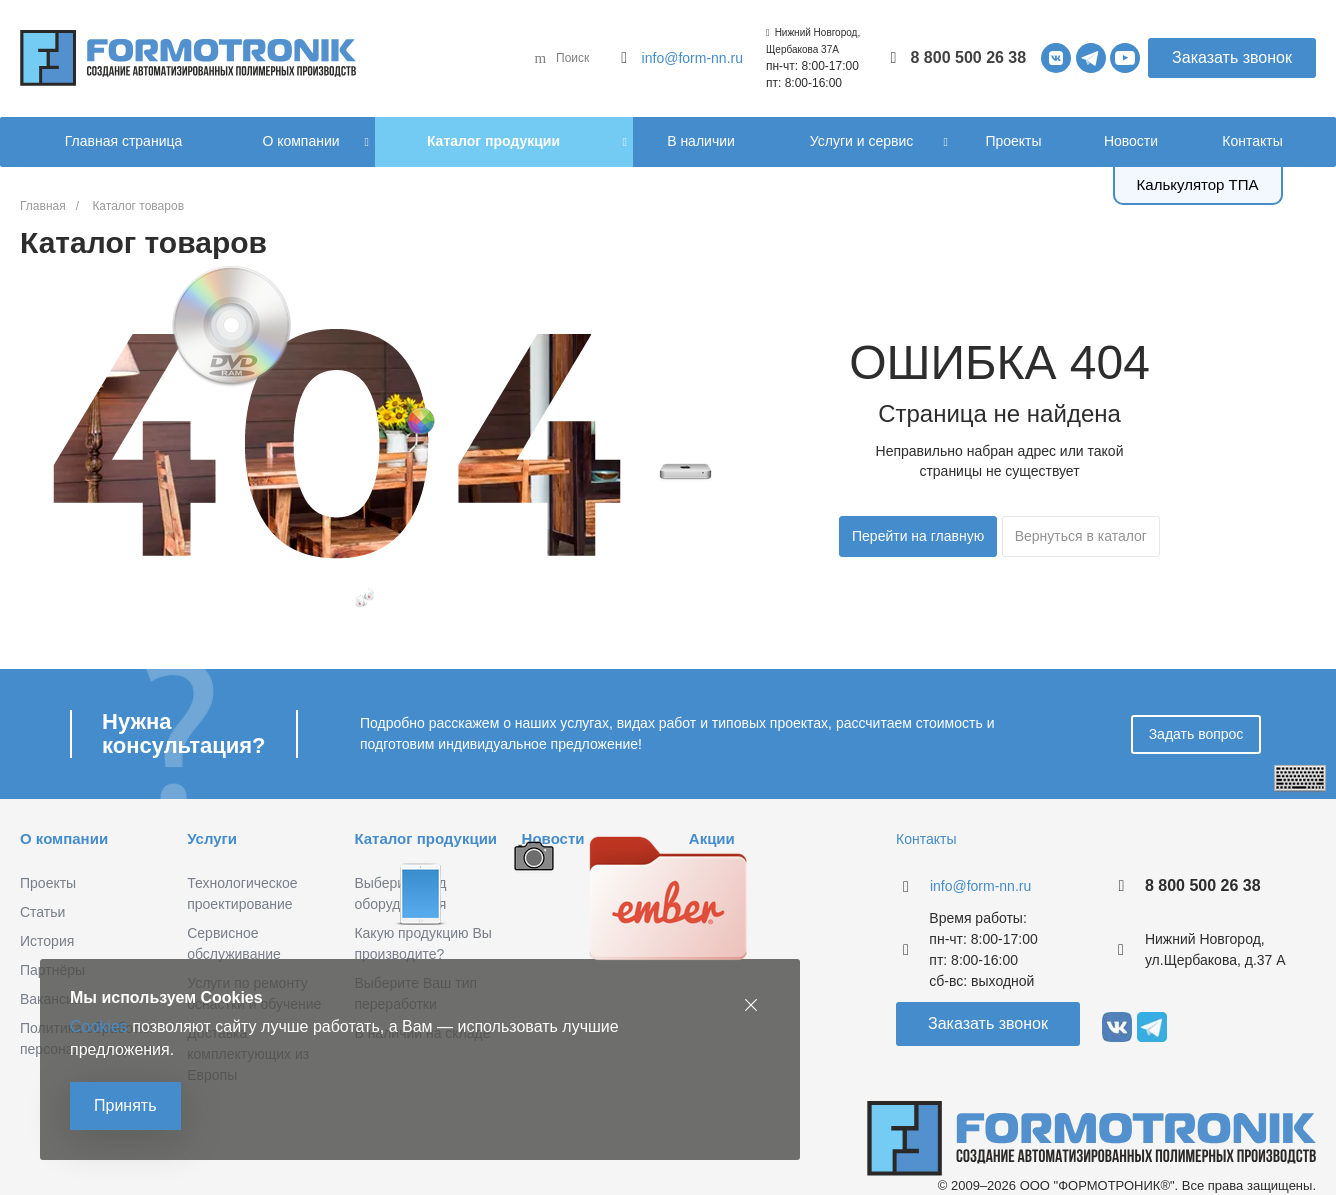  Describe the element at coordinates (1300, 778) in the screenshot. I see `bluetooth keyboard connected` at that location.